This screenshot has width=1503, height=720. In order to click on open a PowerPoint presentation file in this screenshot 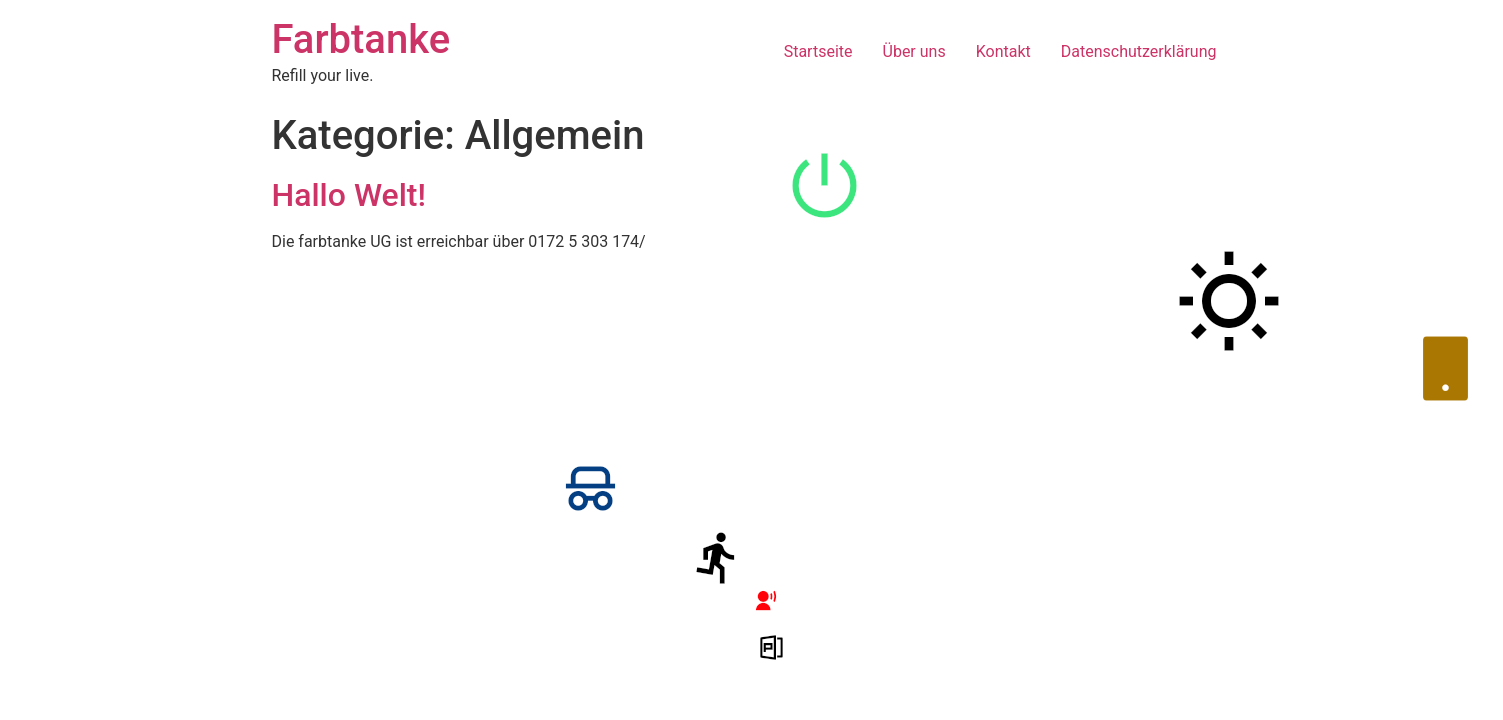, I will do `click(771, 647)`.